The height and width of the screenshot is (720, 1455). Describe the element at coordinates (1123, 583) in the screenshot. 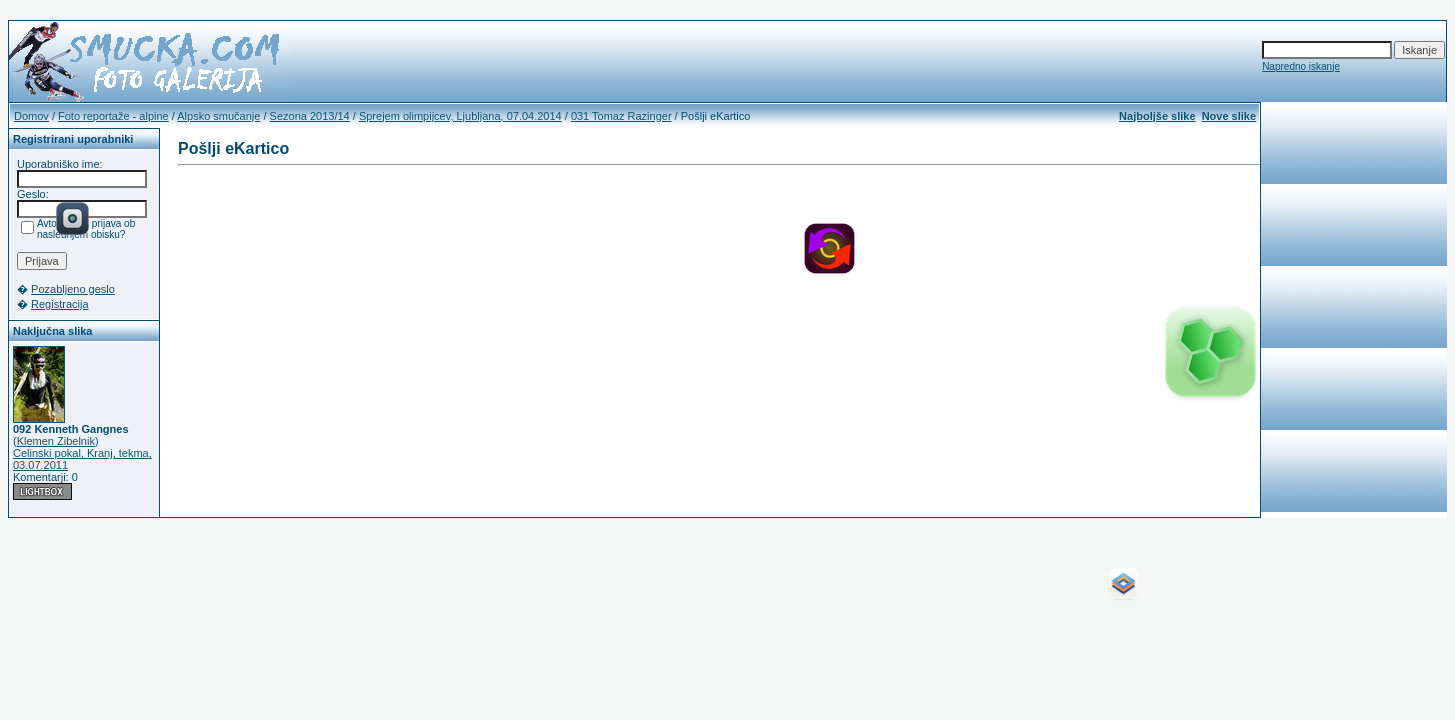

I see `open ripcord messaging app` at that location.